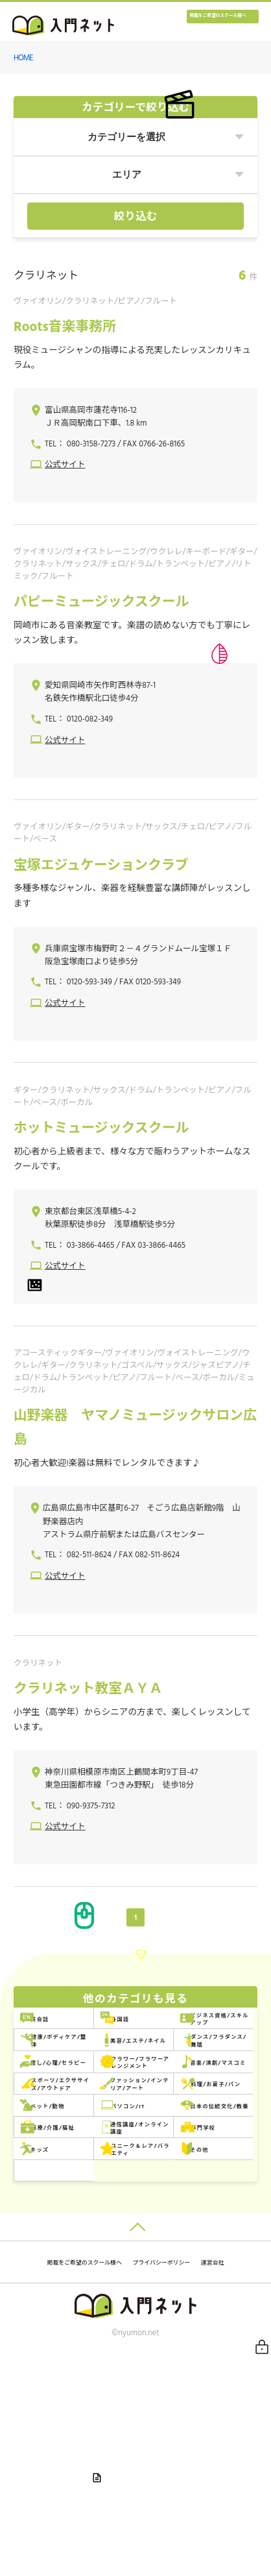 The image size is (271, 2576). I want to click on adjust opacity or transparency settings, so click(219, 654).